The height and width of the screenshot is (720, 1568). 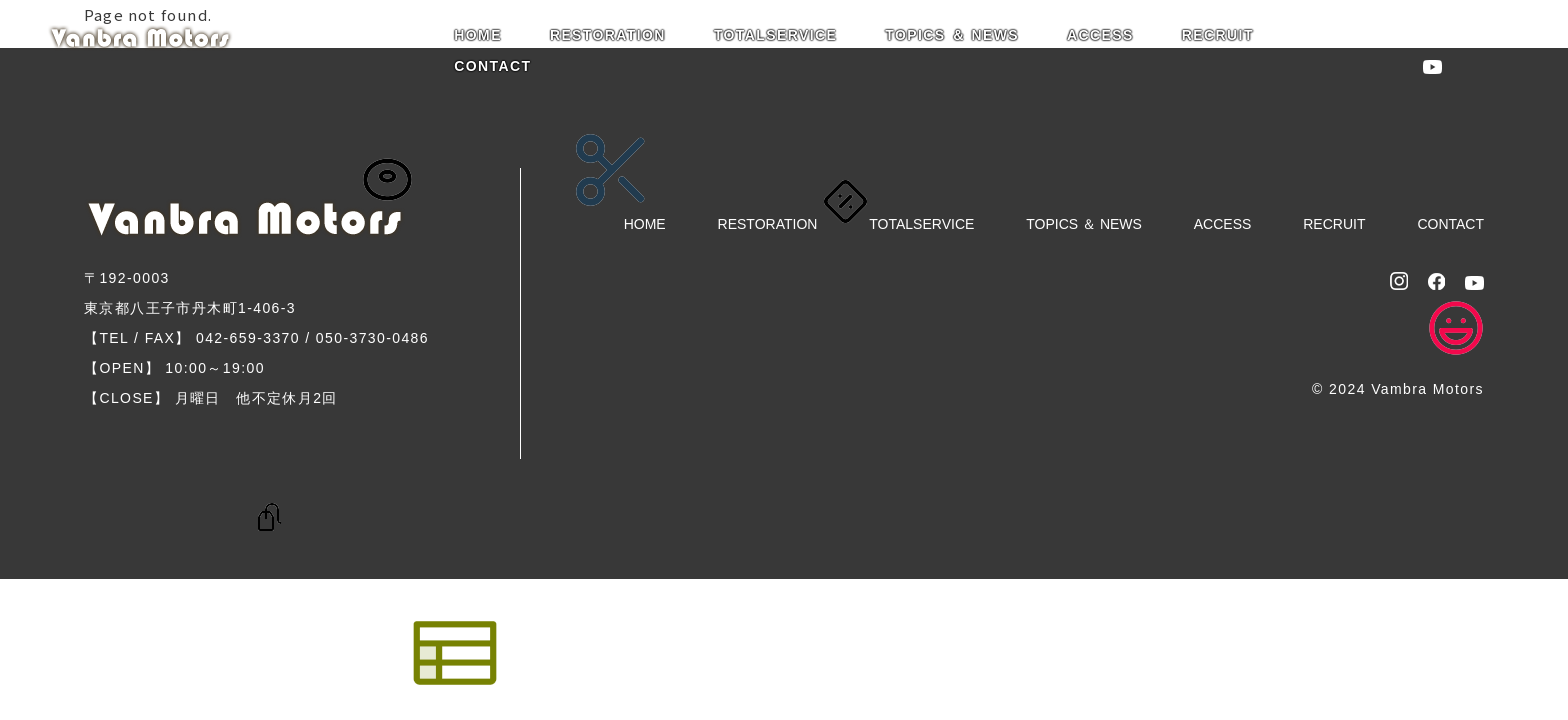 What do you see at coordinates (387, 178) in the screenshot?
I see `select a 3D torus shape in modeling software` at bounding box center [387, 178].